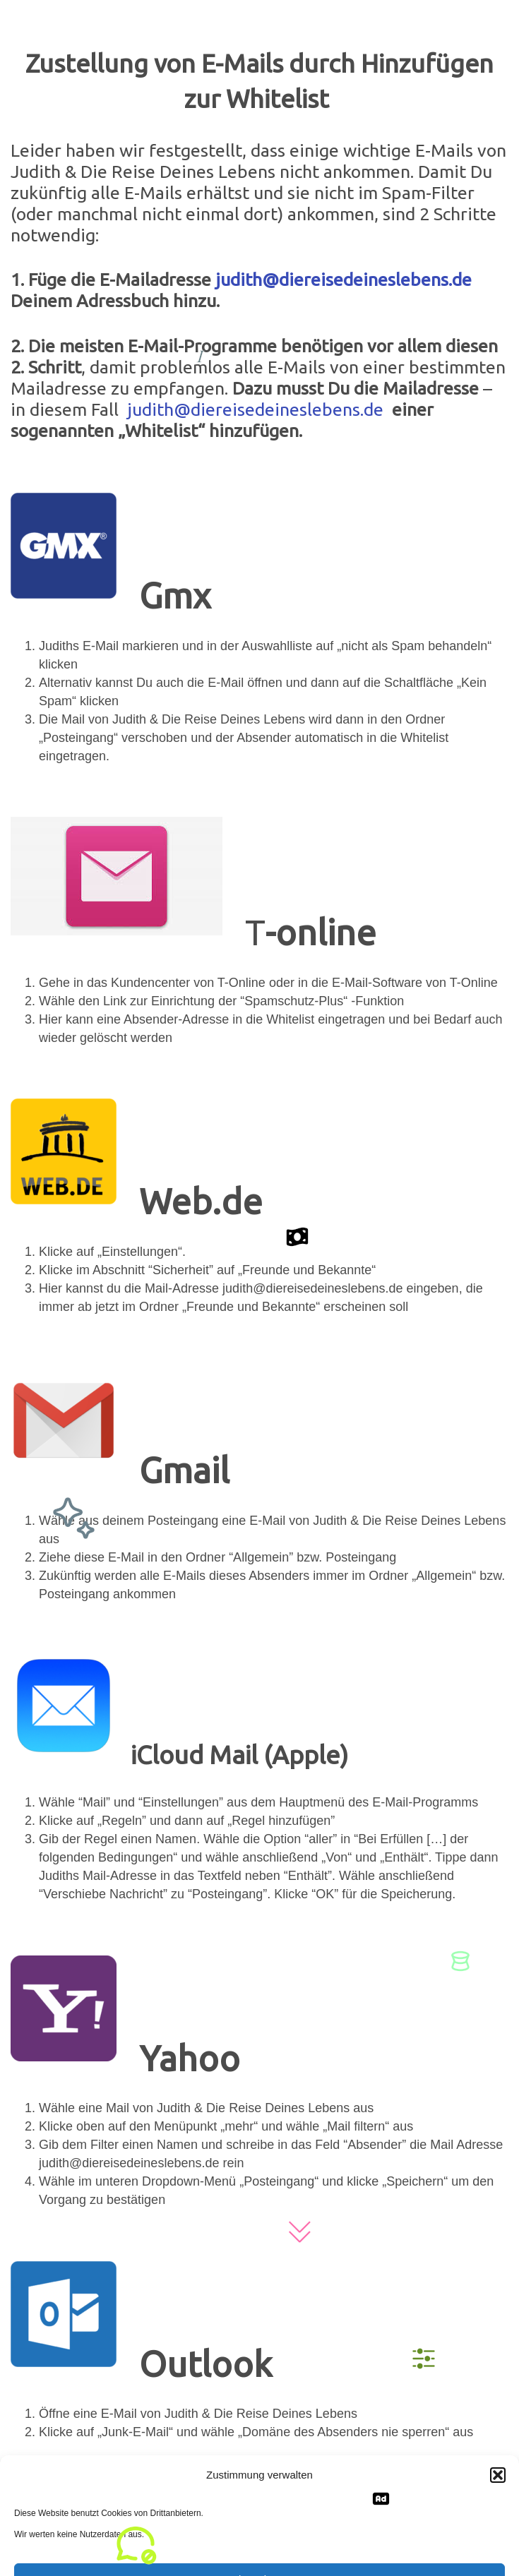  Describe the element at coordinates (136, 2544) in the screenshot. I see `cancel or block a conversation` at that location.